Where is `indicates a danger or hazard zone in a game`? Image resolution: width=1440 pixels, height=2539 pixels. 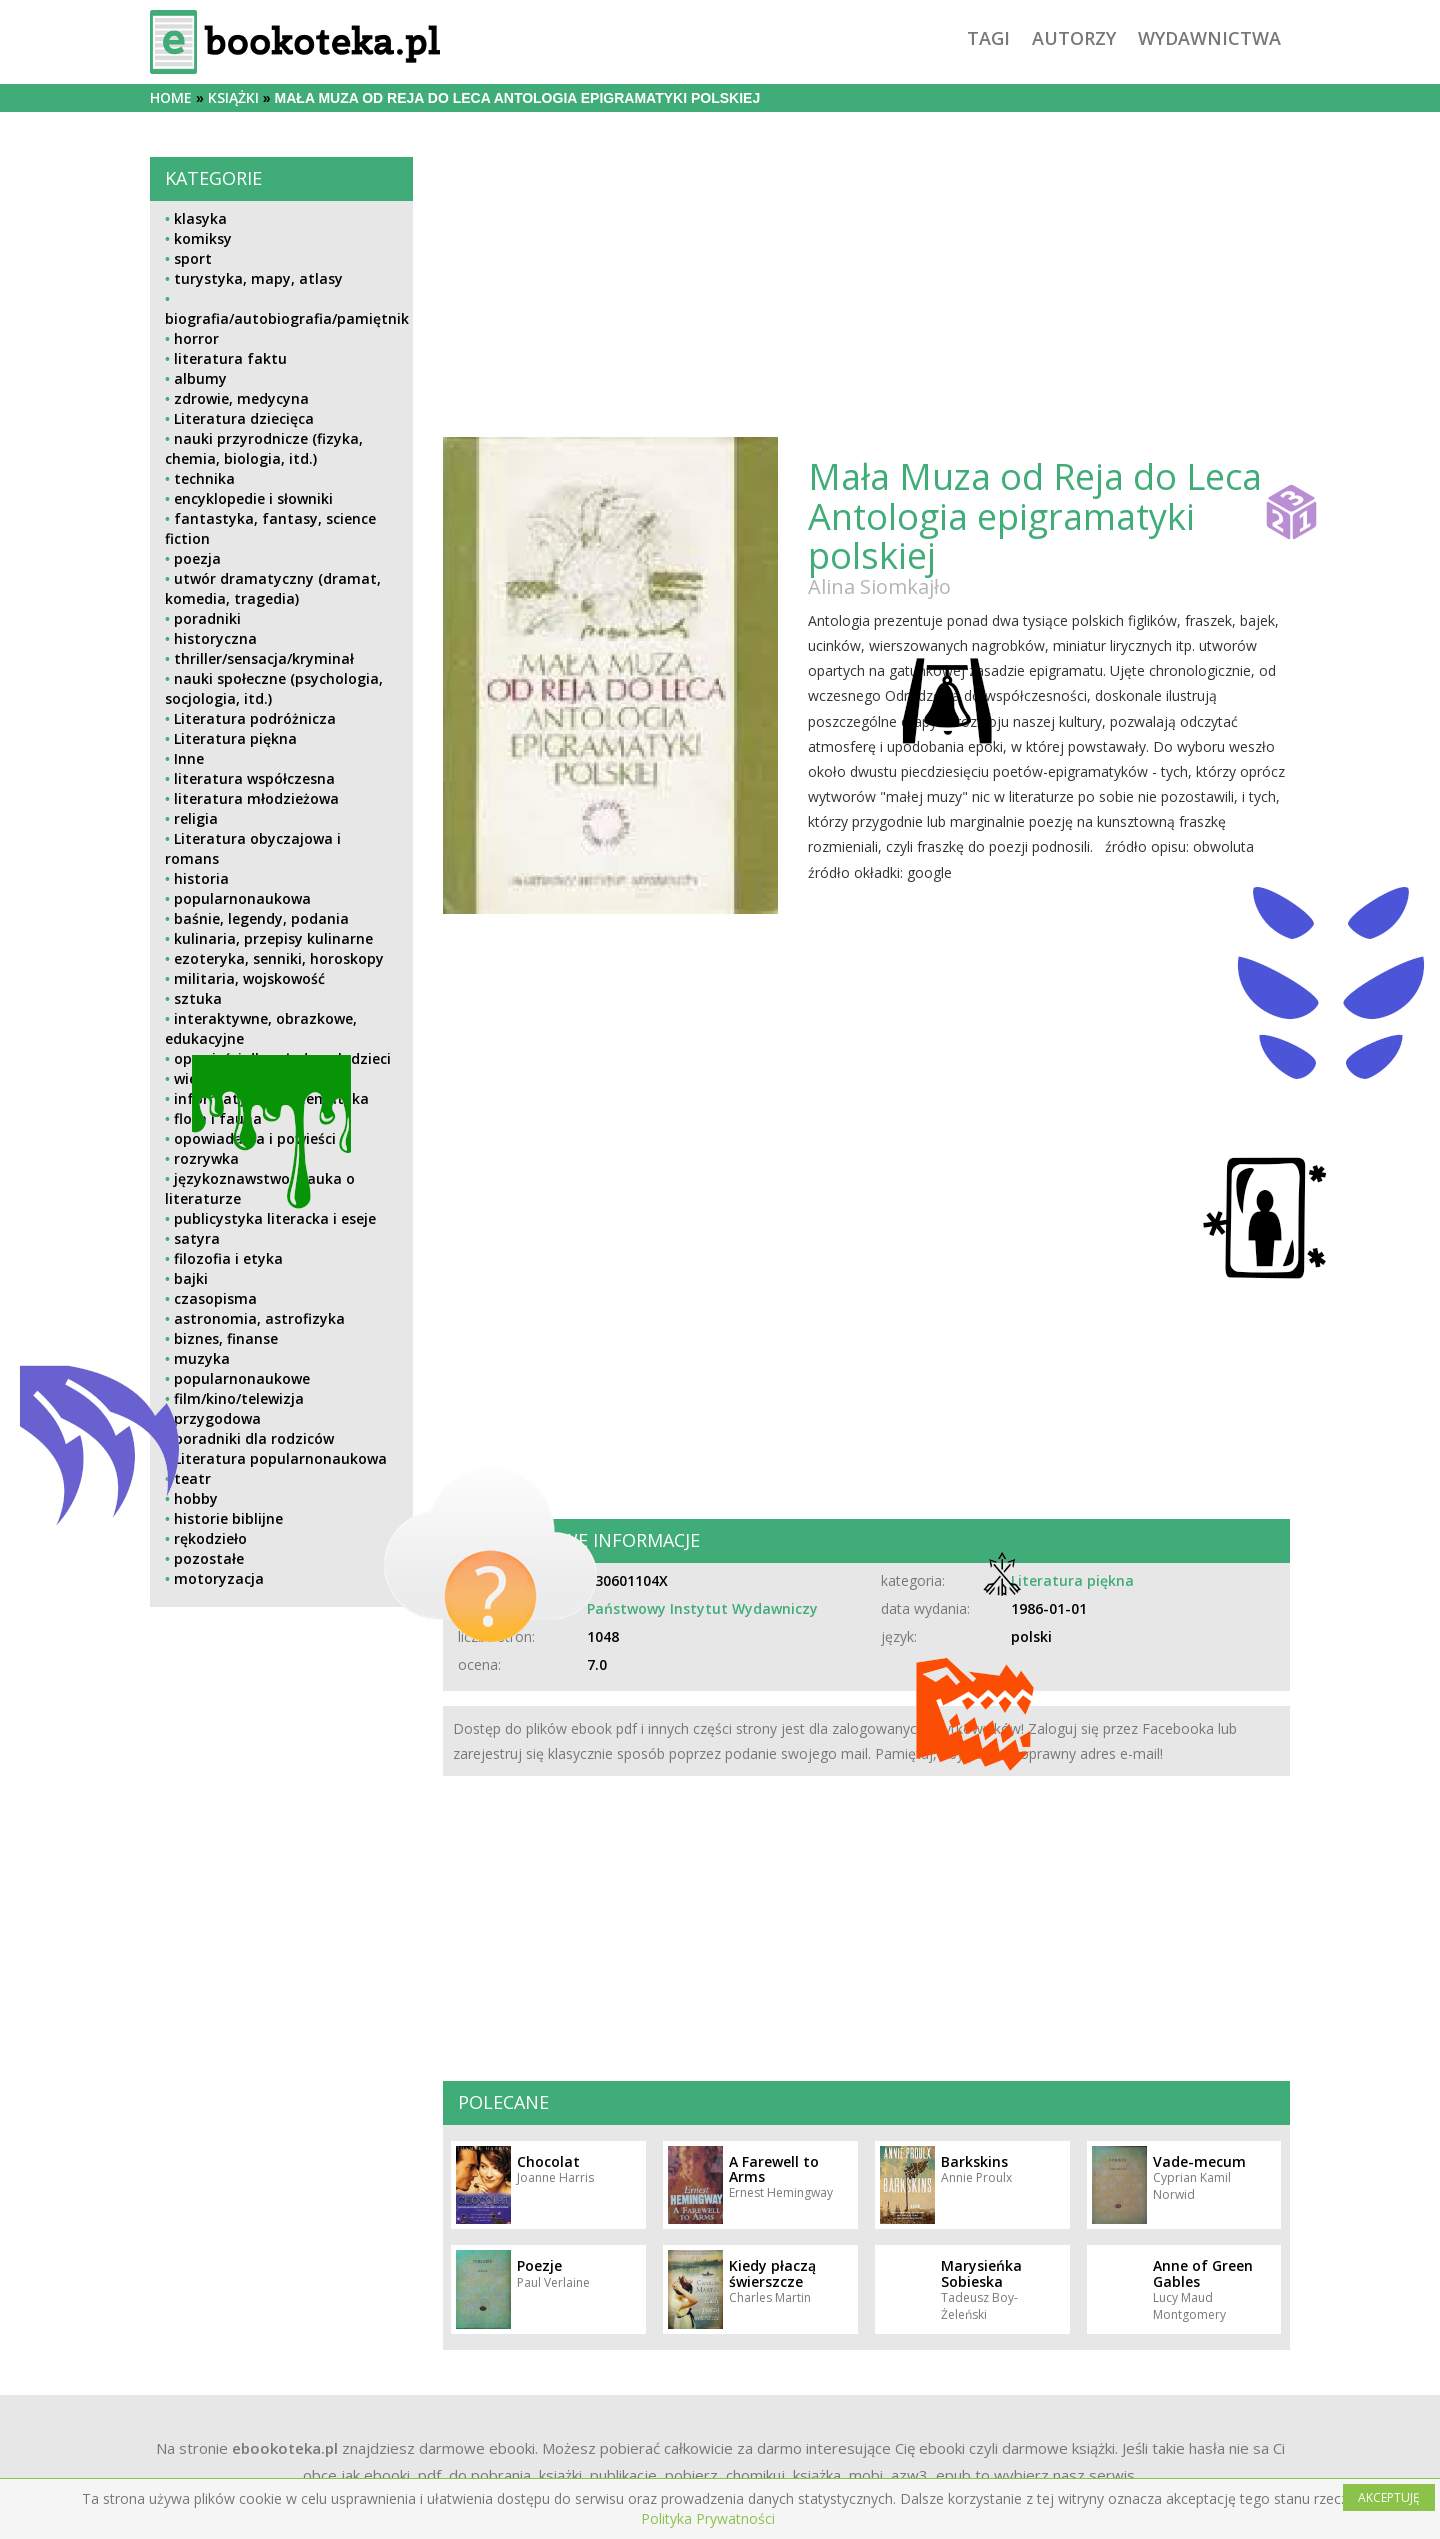 indicates a danger or hazard zone in a game is located at coordinates (974, 1715).